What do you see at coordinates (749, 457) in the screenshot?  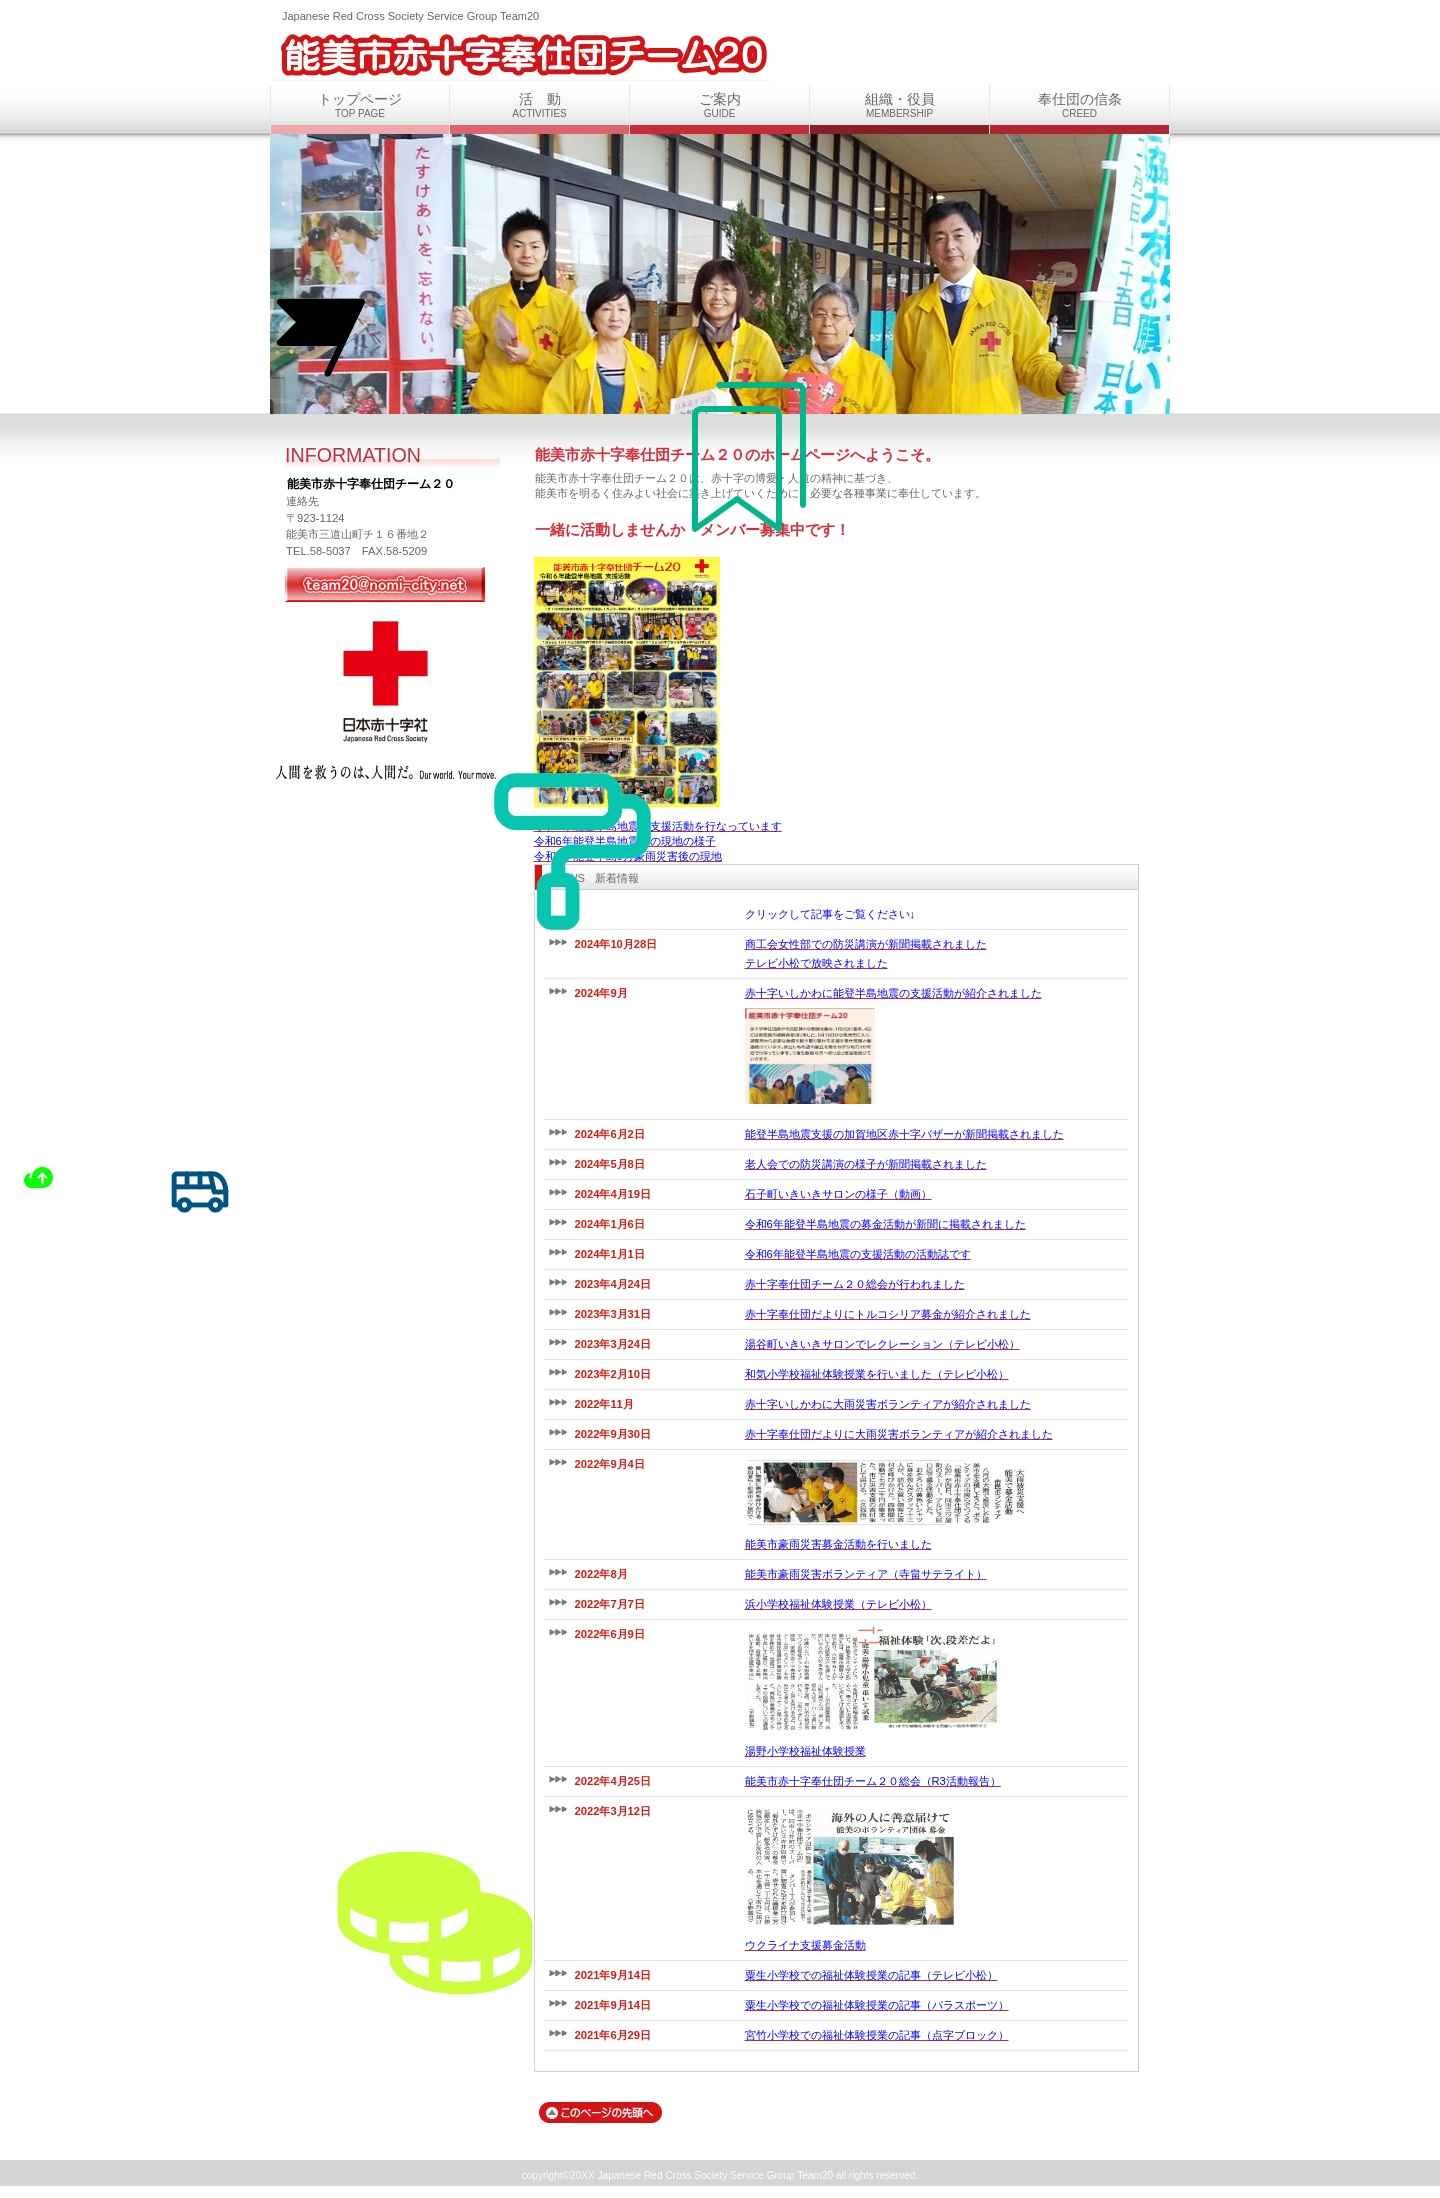 I see `view saved bookmarks` at bounding box center [749, 457].